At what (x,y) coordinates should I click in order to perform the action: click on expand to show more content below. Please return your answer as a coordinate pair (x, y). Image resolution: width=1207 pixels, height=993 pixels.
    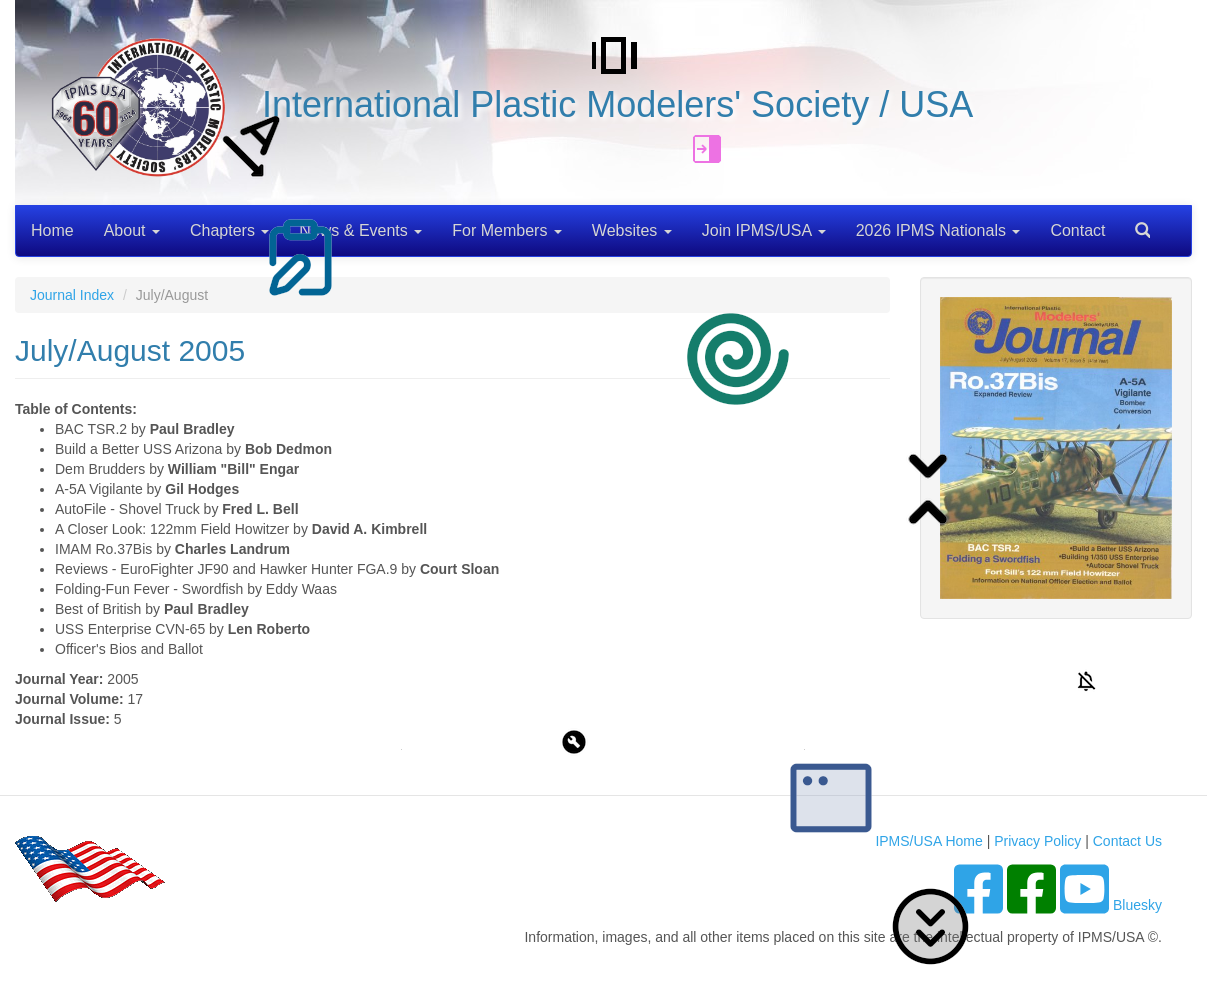
    Looking at the image, I should click on (930, 926).